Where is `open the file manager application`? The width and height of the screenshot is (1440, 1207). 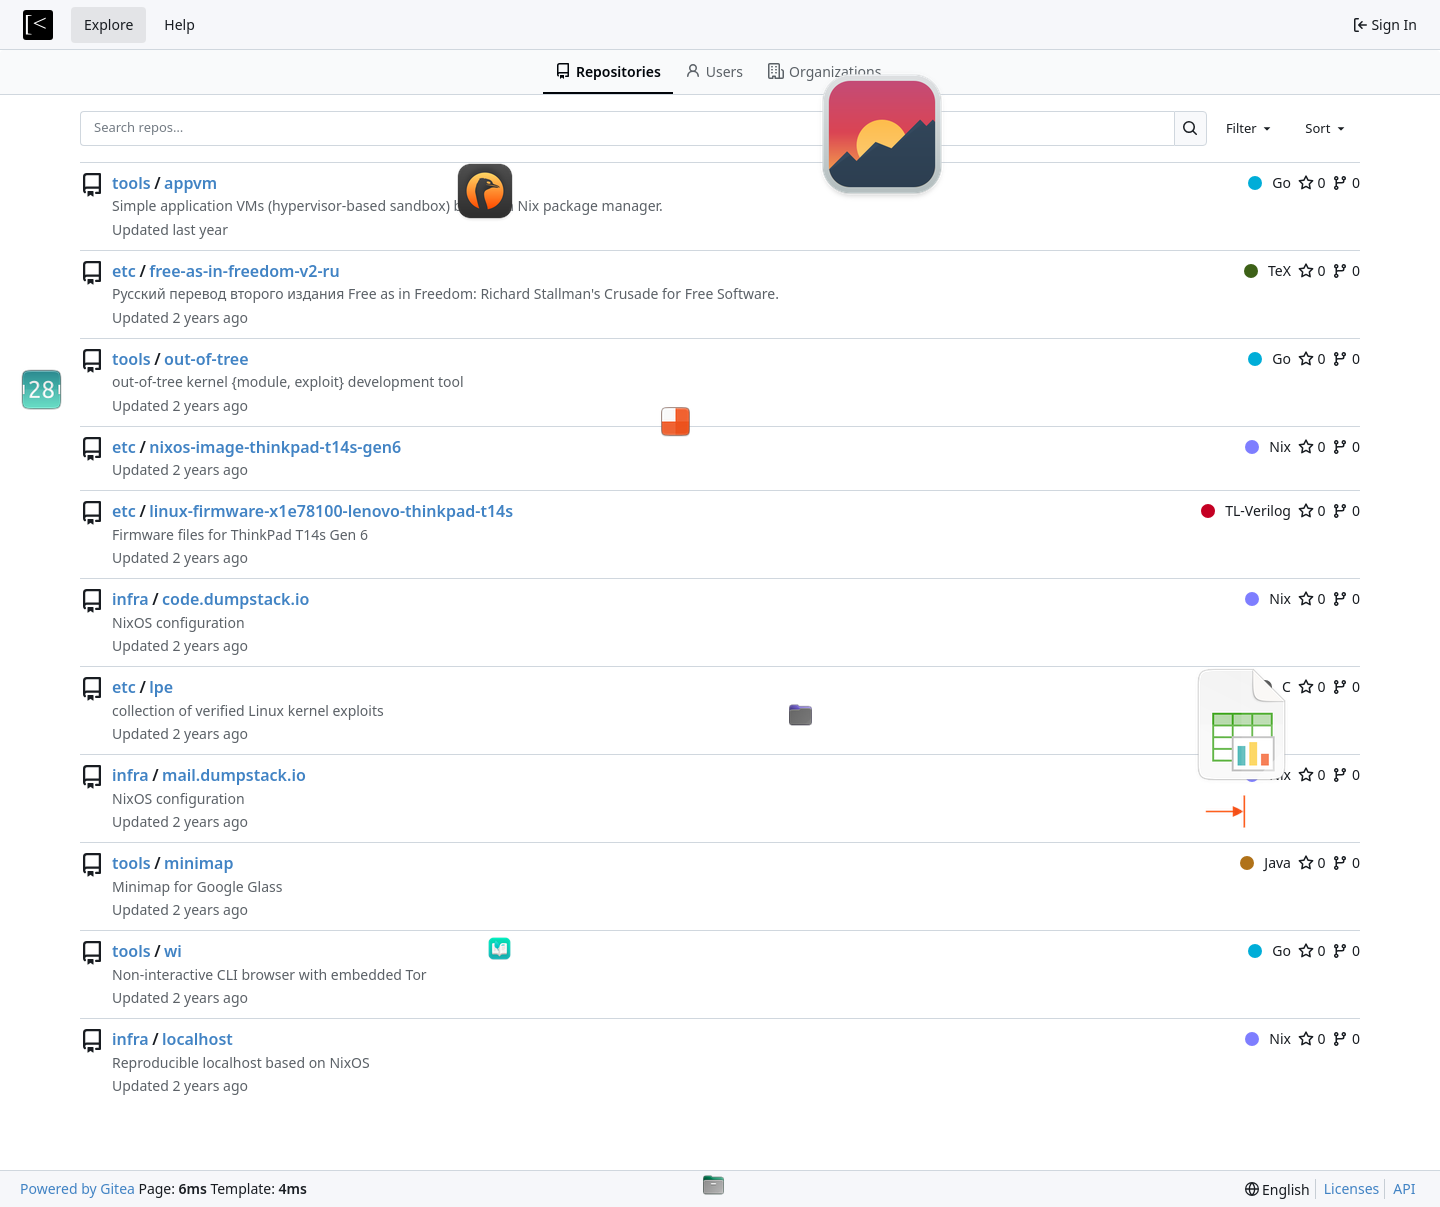 open the file manager application is located at coordinates (713, 1184).